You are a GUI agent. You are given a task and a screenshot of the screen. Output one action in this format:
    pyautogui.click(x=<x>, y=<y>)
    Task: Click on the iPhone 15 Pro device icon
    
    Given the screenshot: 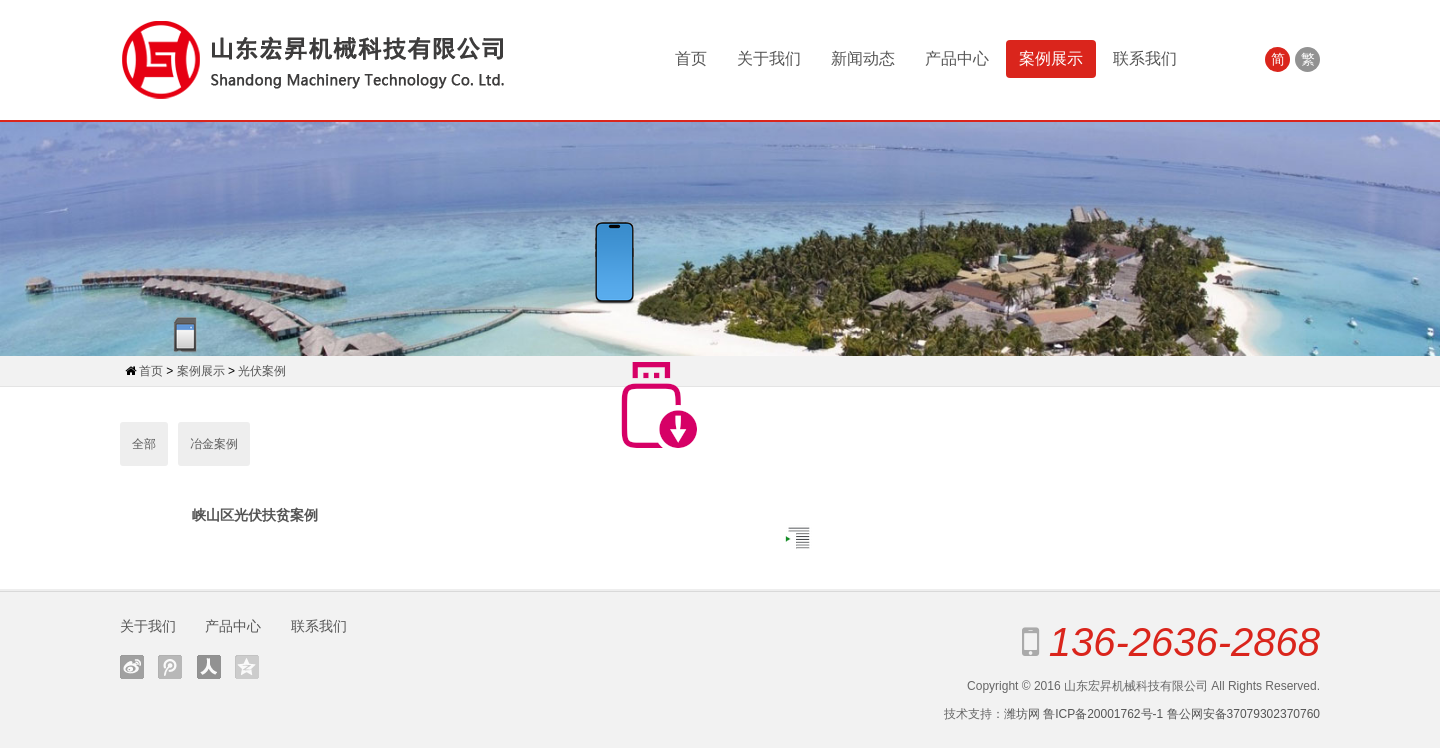 What is the action you would take?
    pyautogui.click(x=614, y=263)
    